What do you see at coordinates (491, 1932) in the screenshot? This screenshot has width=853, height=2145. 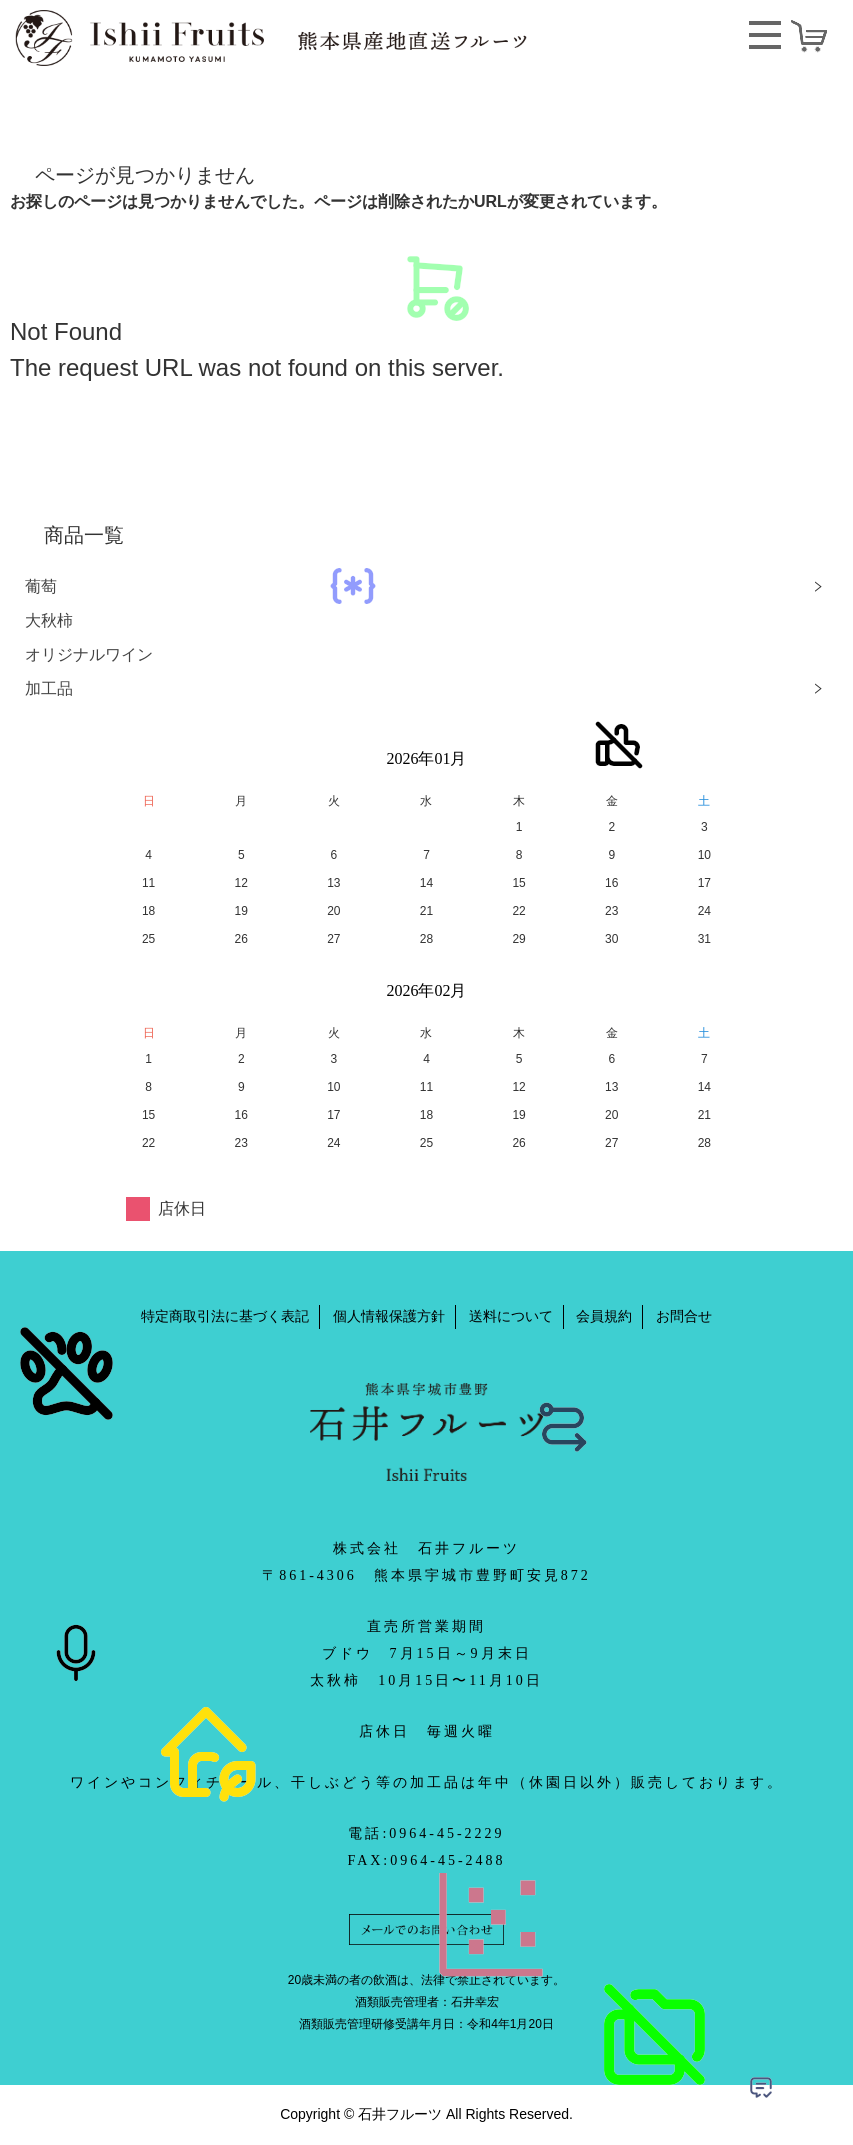 I see `view scatter plot visualization` at bounding box center [491, 1932].